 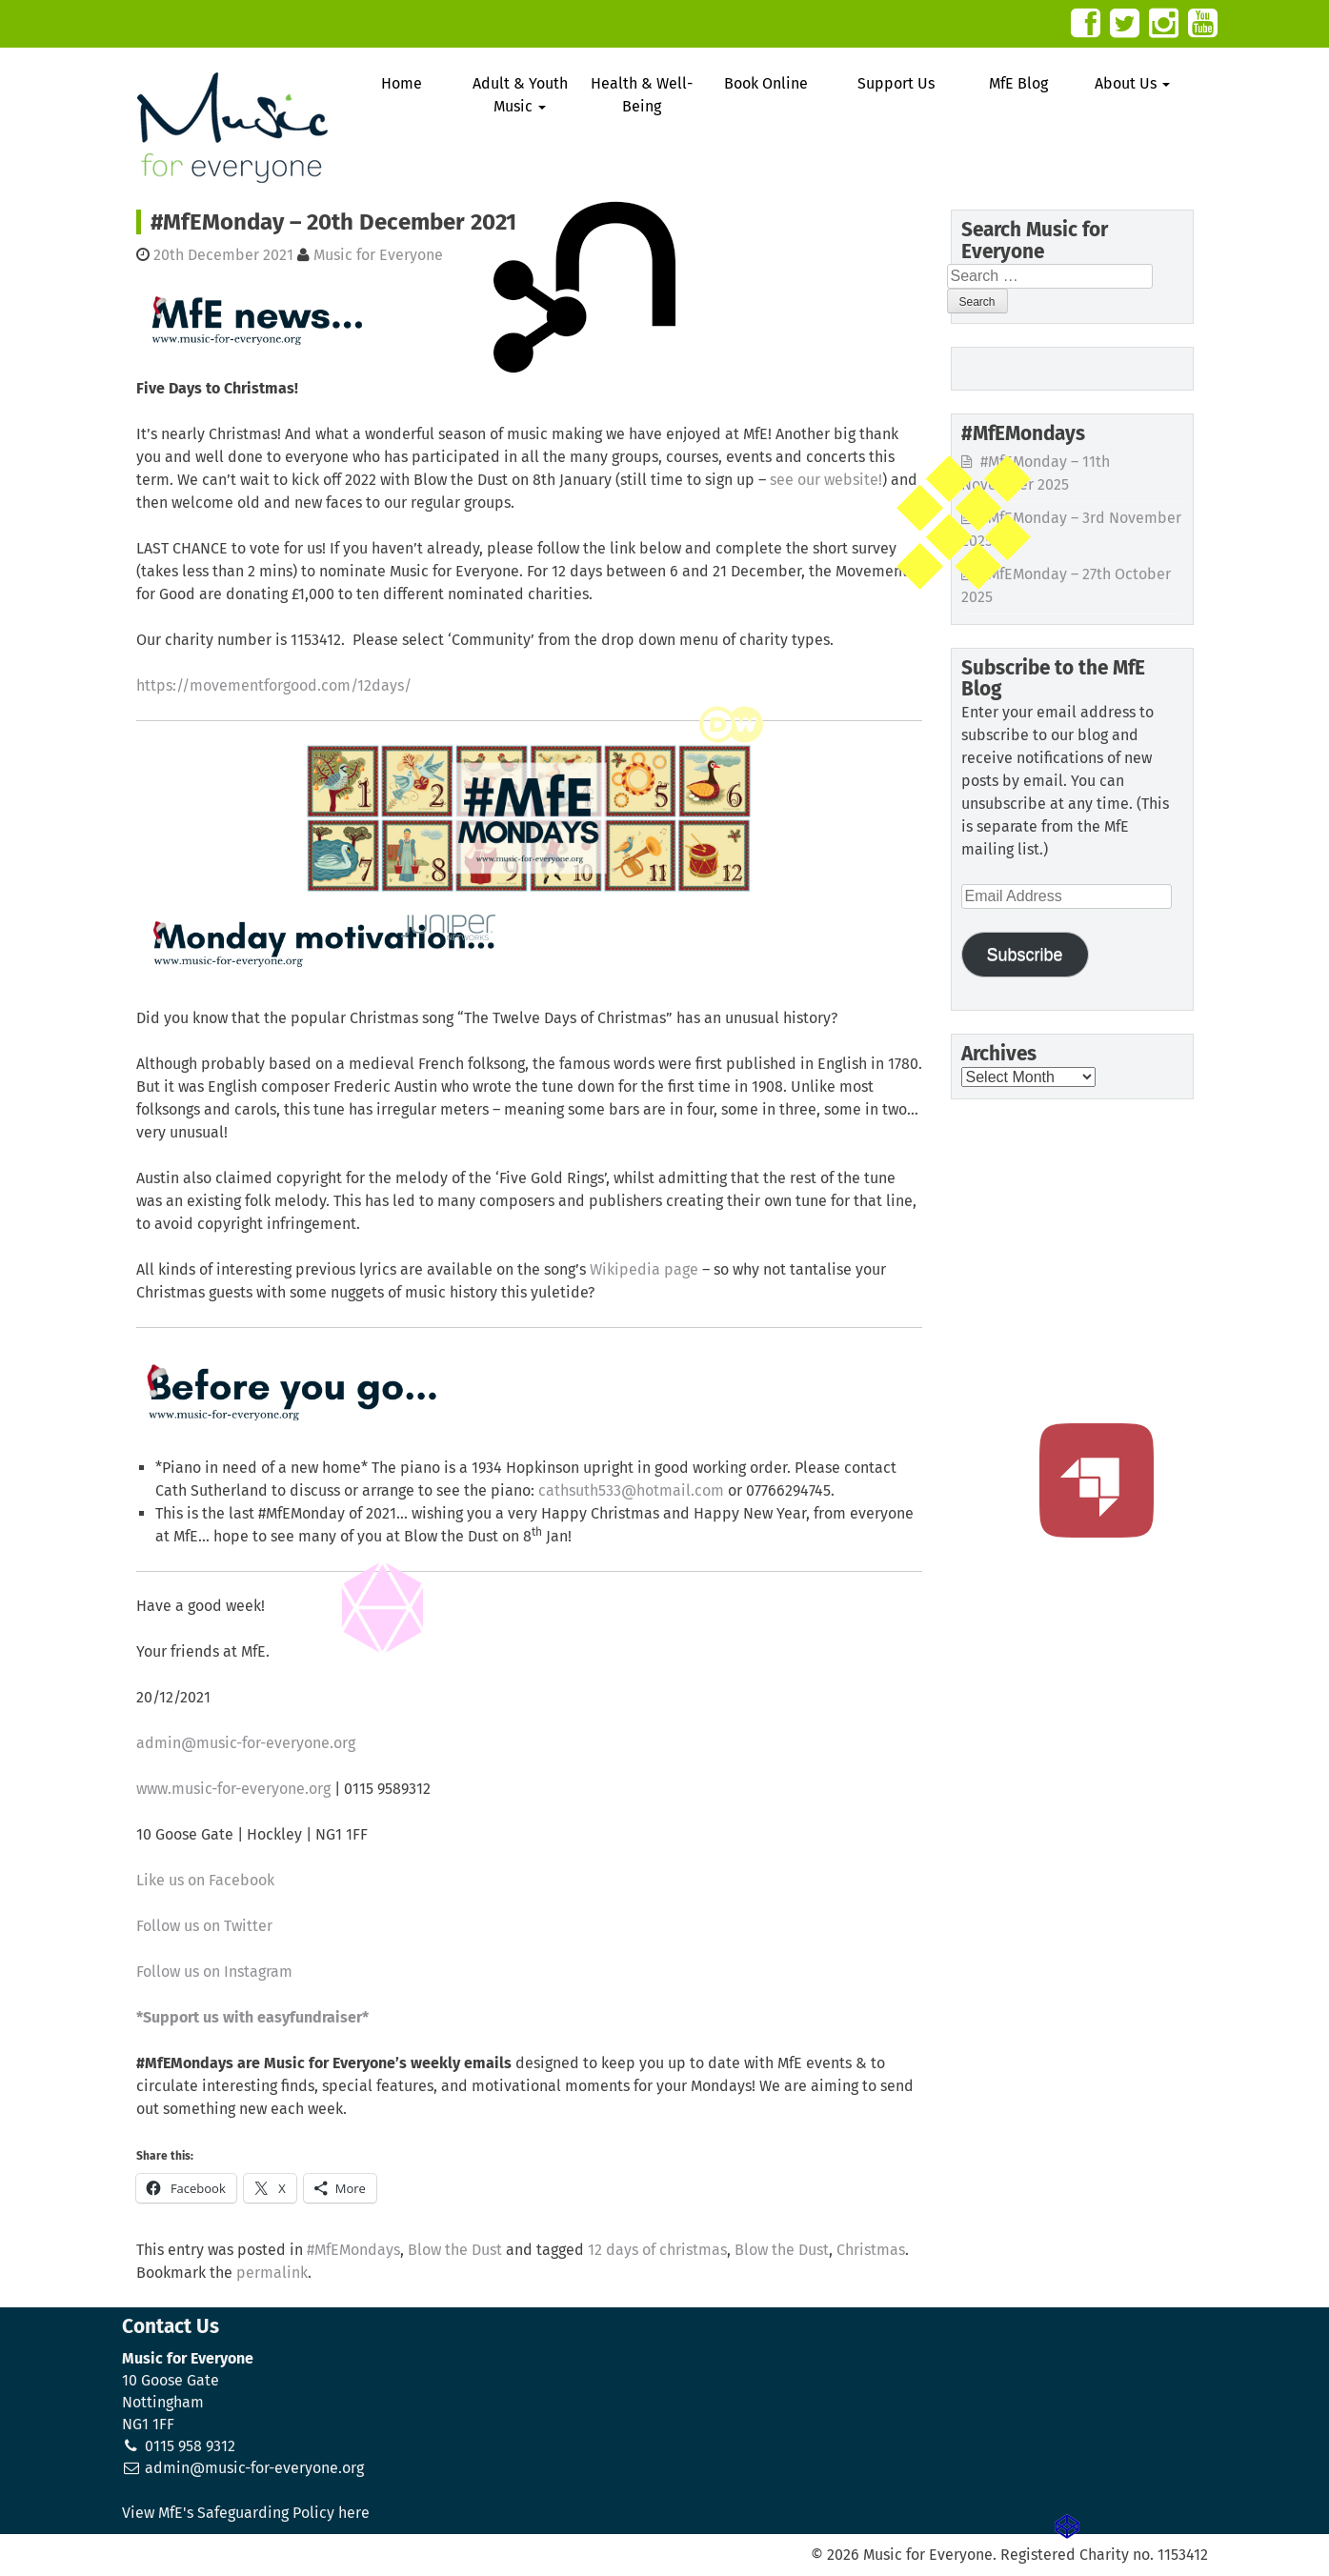 What do you see at coordinates (1097, 1480) in the screenshot?
I see `open strapi CMS dashboard` at bounding box center [1097, 1480].